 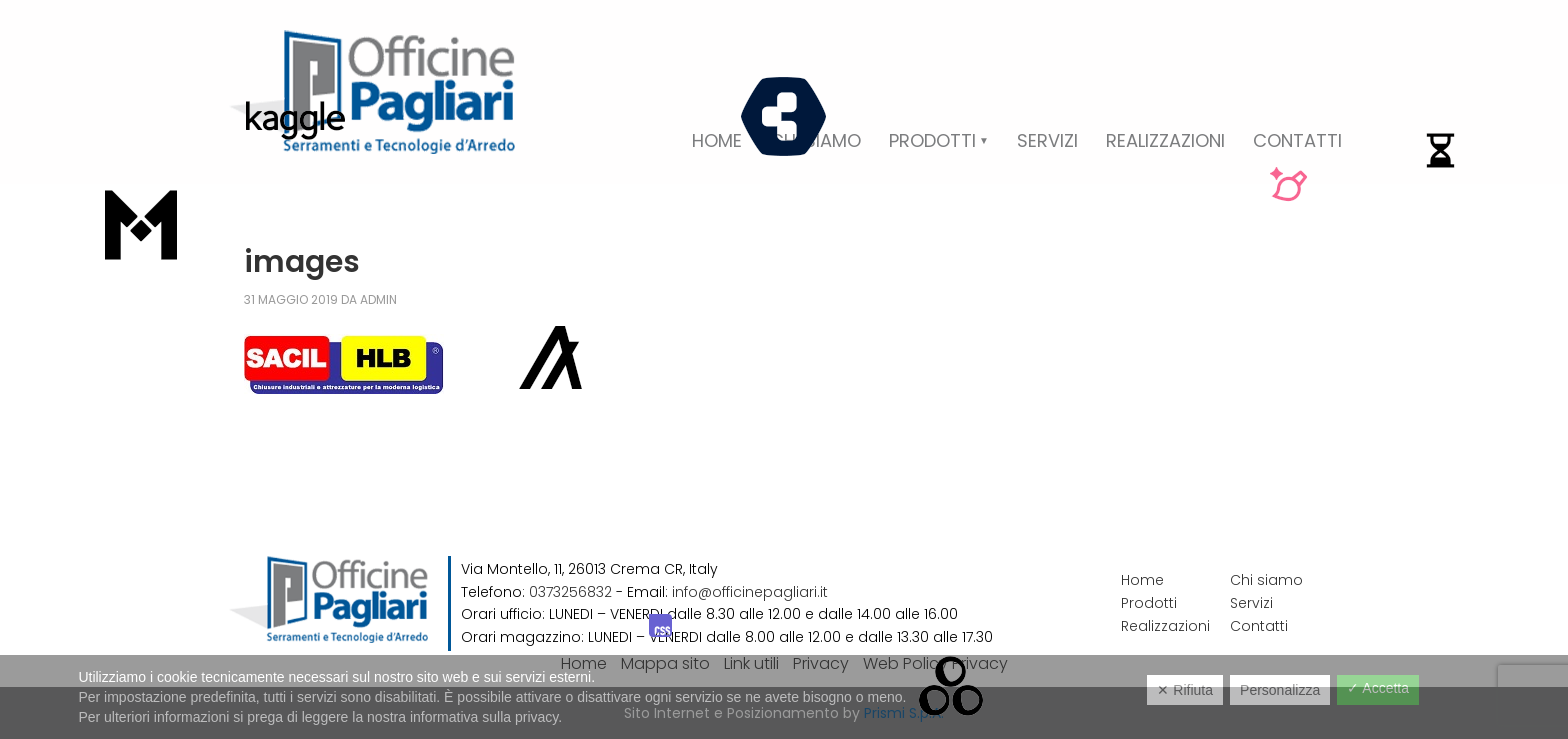 I want to click on CSS programming language logo, so click(x=660, y=625).